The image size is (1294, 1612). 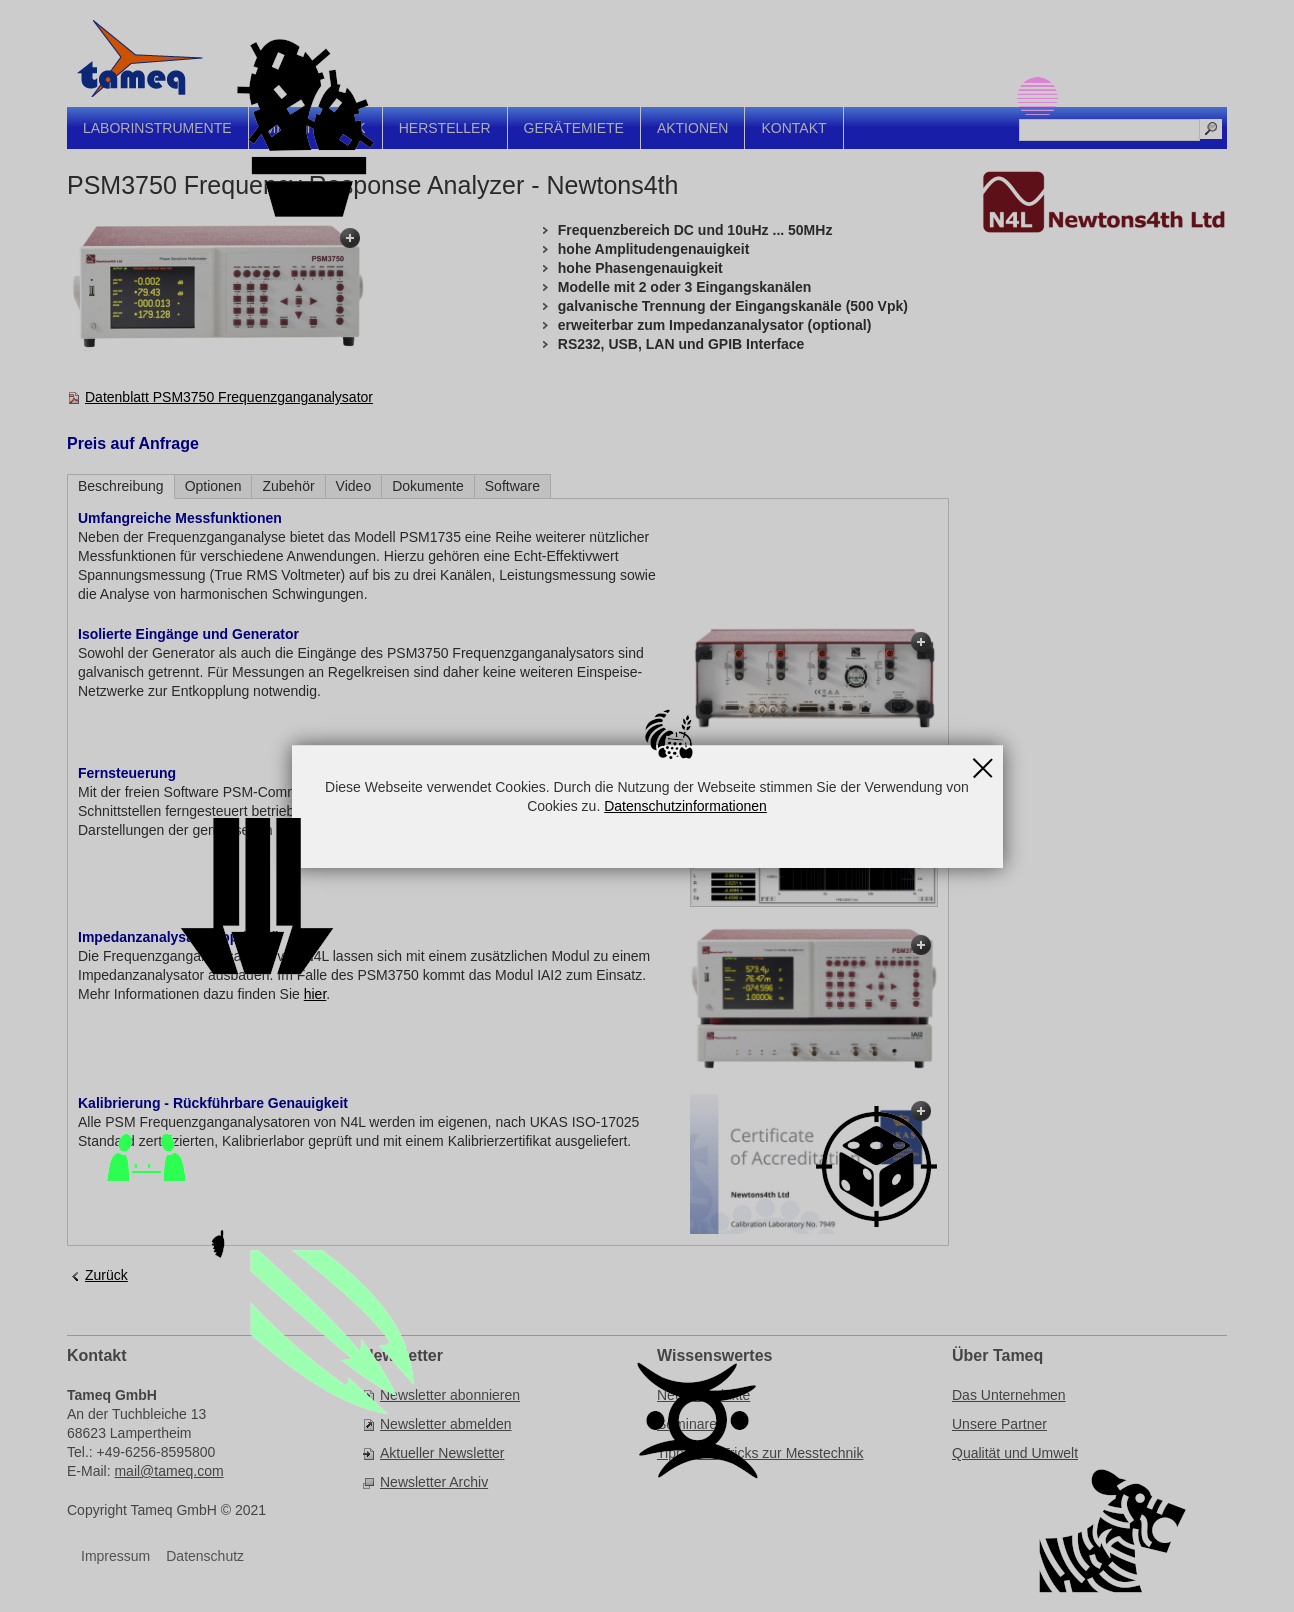 I want to click on target a random selection or dice roll, so click(x=876, y=1166).